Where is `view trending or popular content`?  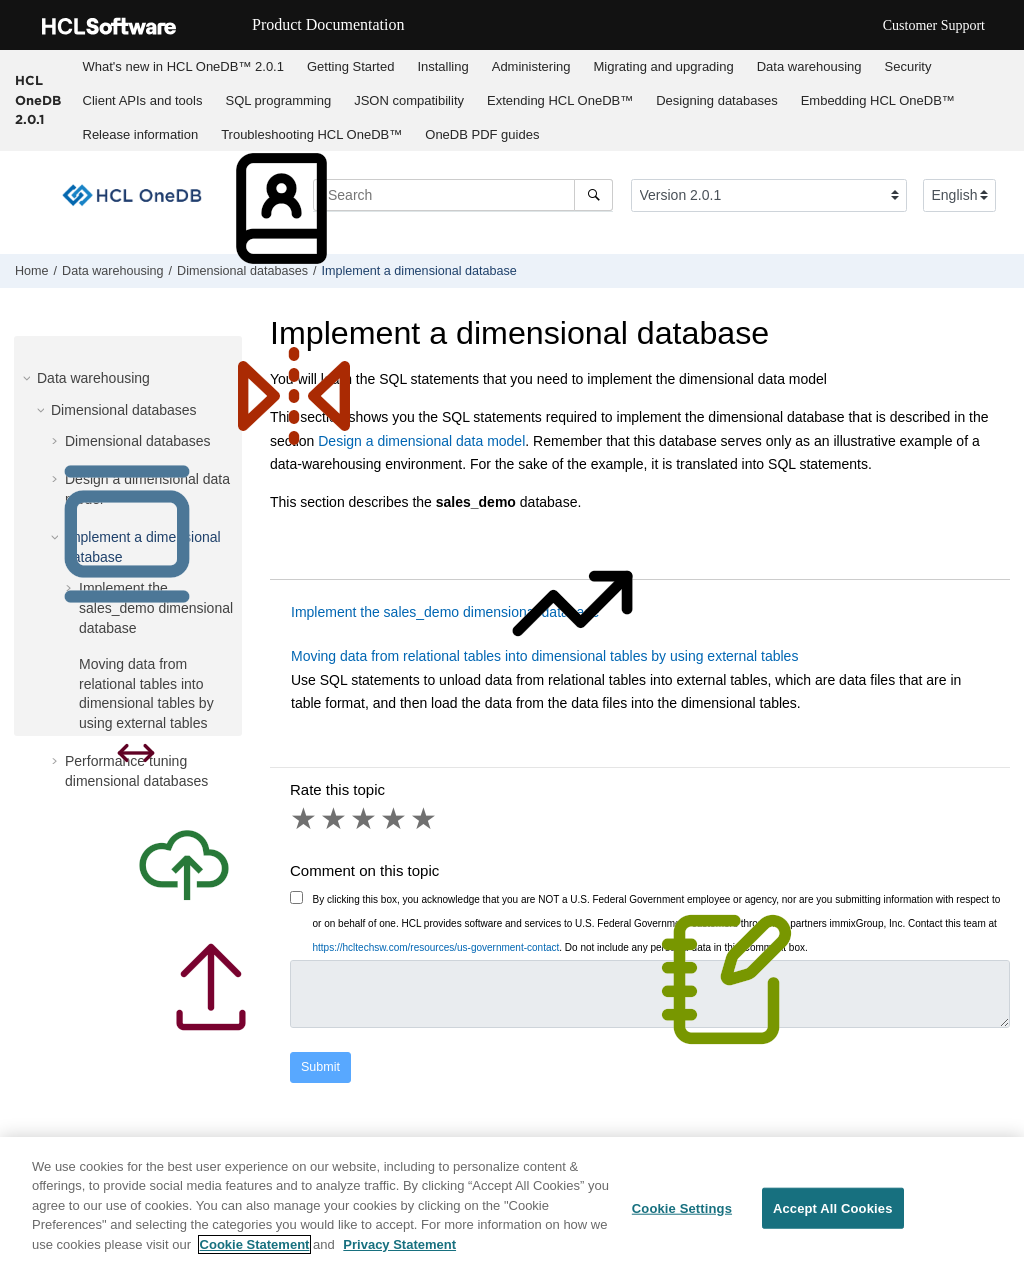
view trending or popular content is located at coordinates (572, 603).